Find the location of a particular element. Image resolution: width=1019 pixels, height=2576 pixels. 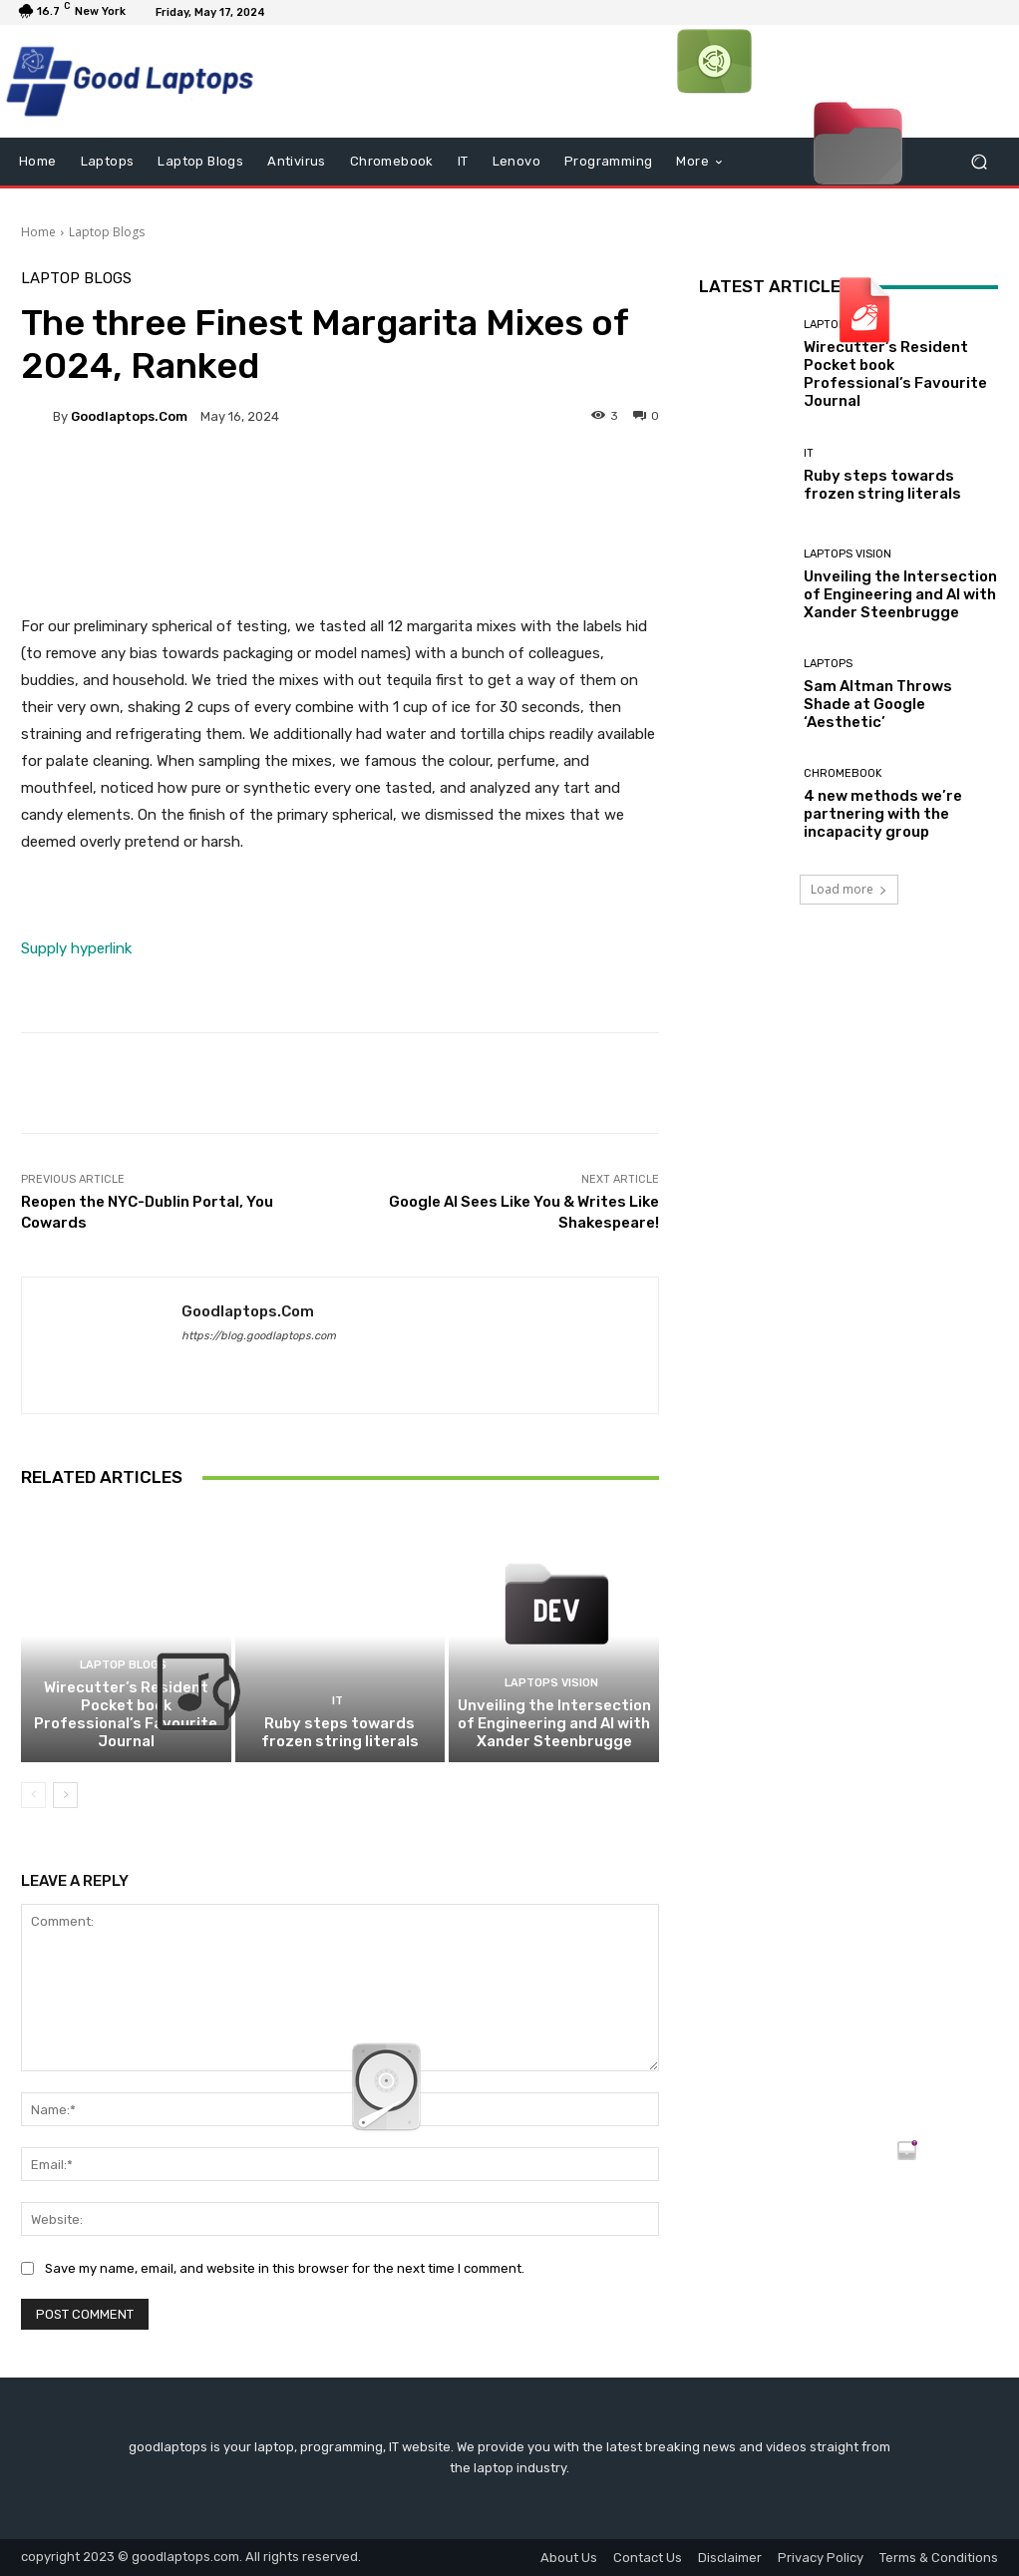

a ruby programming language file is located at coordinates (864, 311).